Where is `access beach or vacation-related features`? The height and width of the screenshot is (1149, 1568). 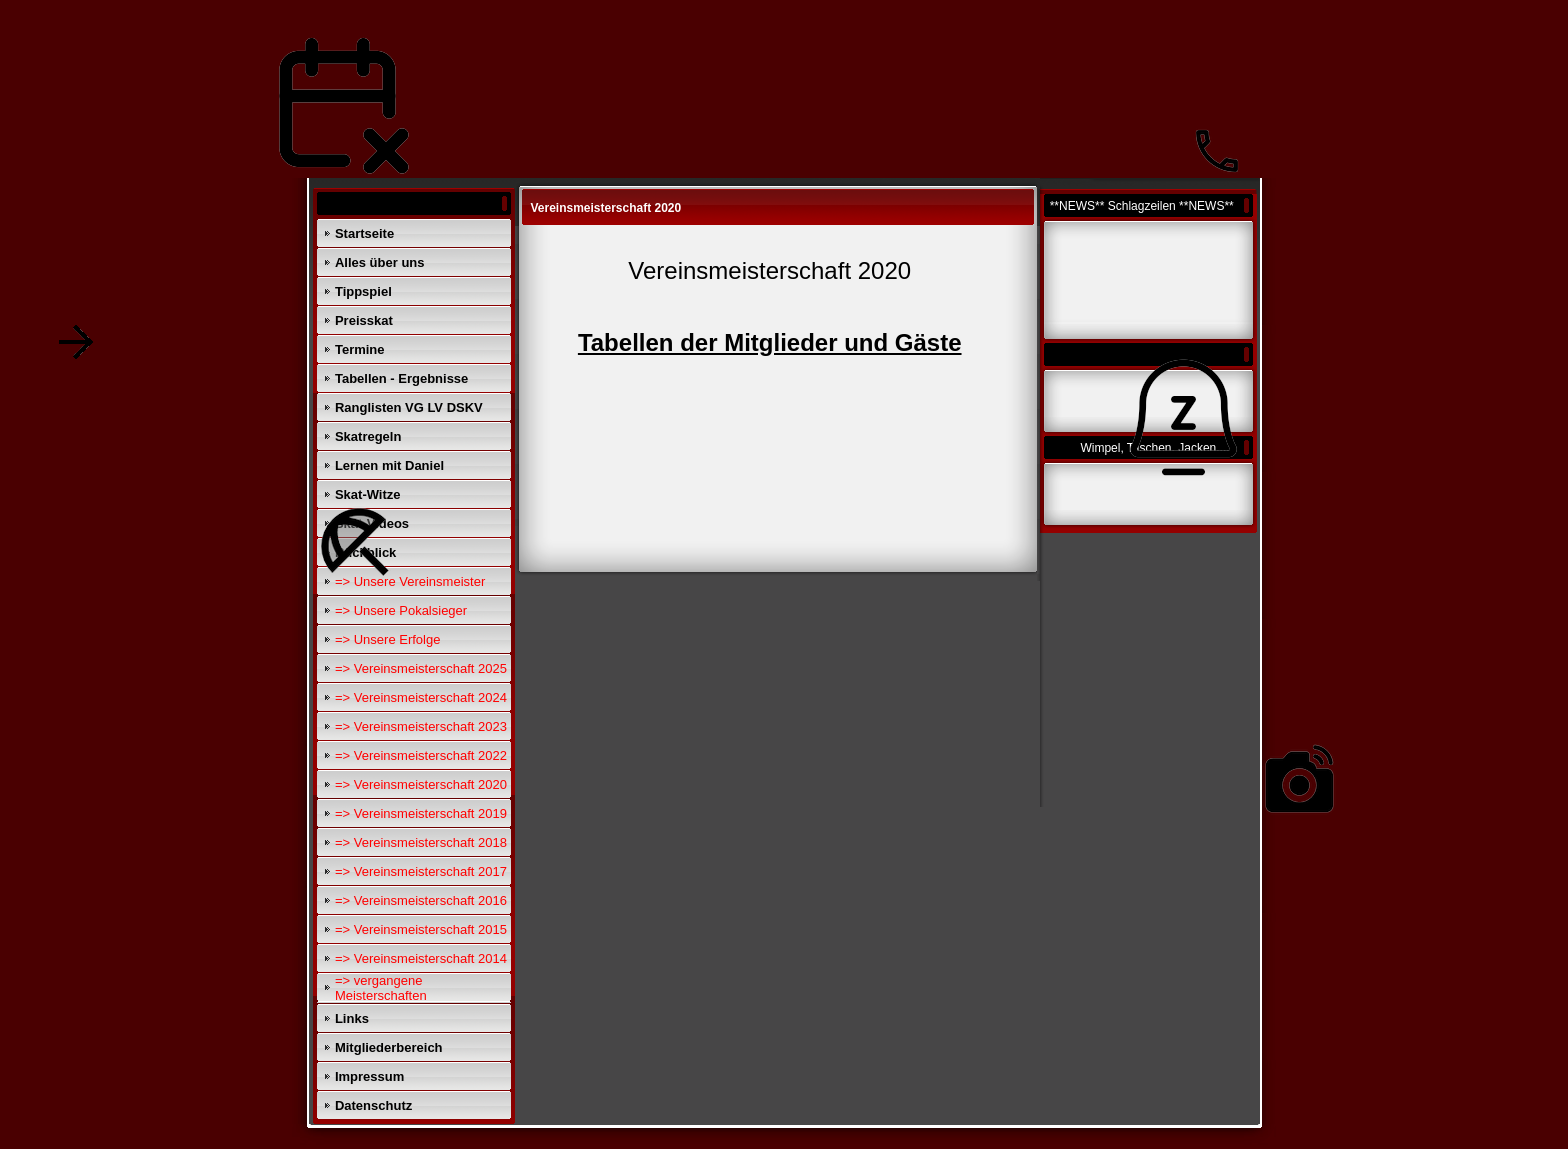 access beach or vacation-related features is located at coordinates (355, 542).